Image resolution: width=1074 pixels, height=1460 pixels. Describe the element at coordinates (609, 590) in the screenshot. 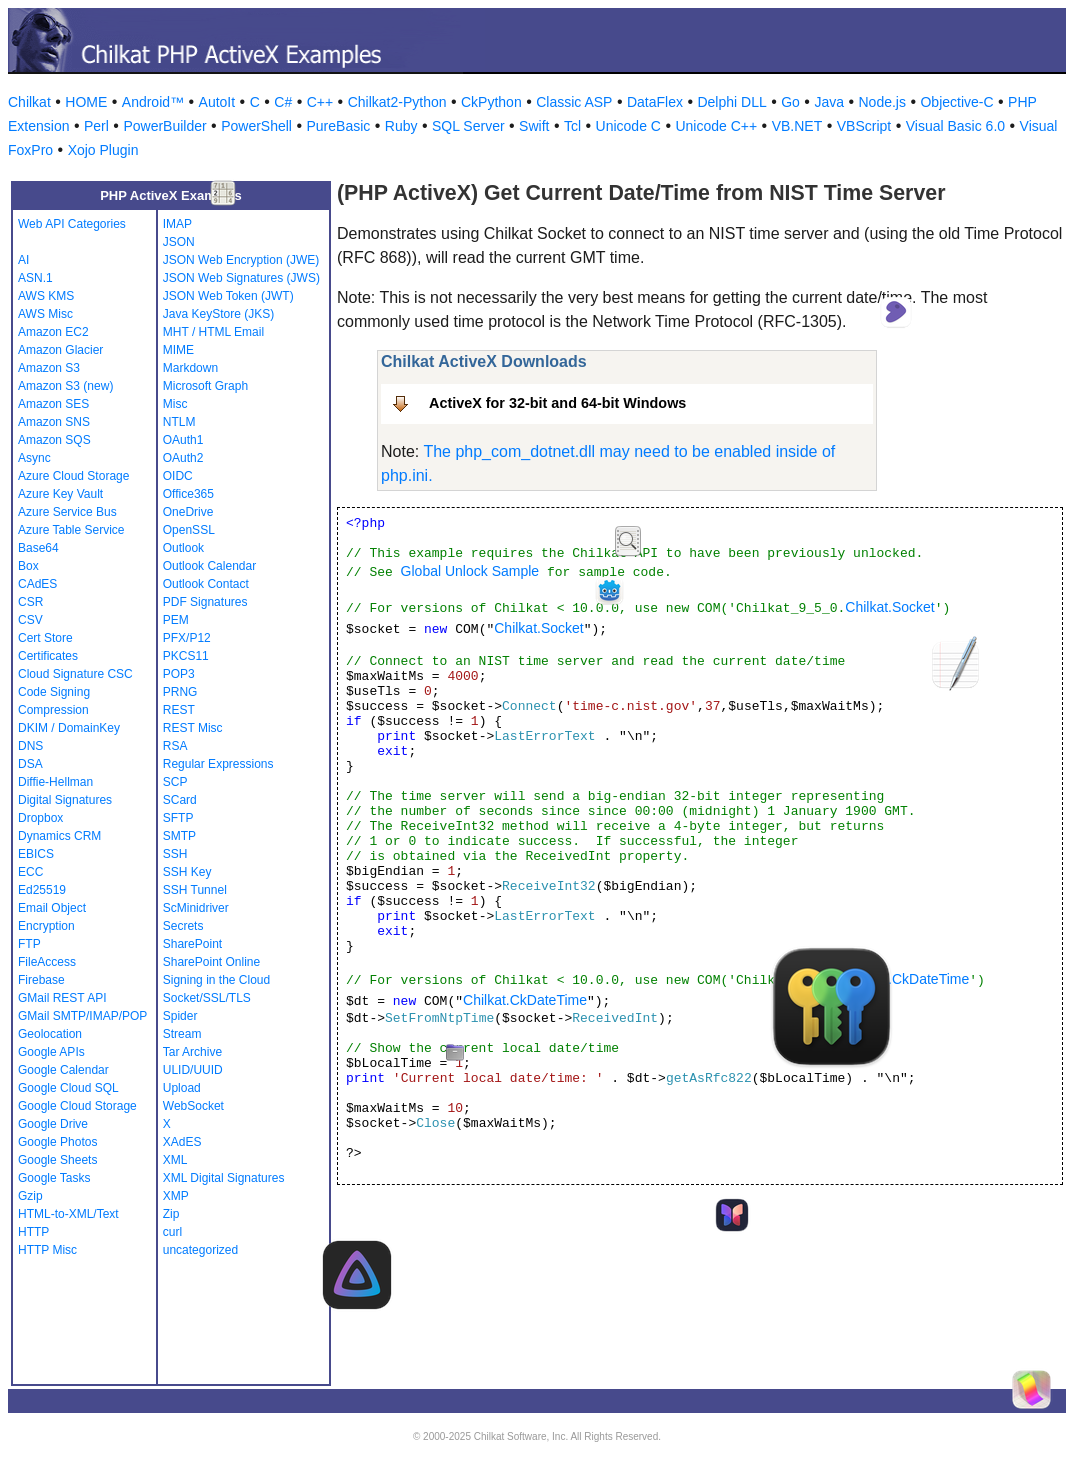

I see `open godot game engine` at that location.